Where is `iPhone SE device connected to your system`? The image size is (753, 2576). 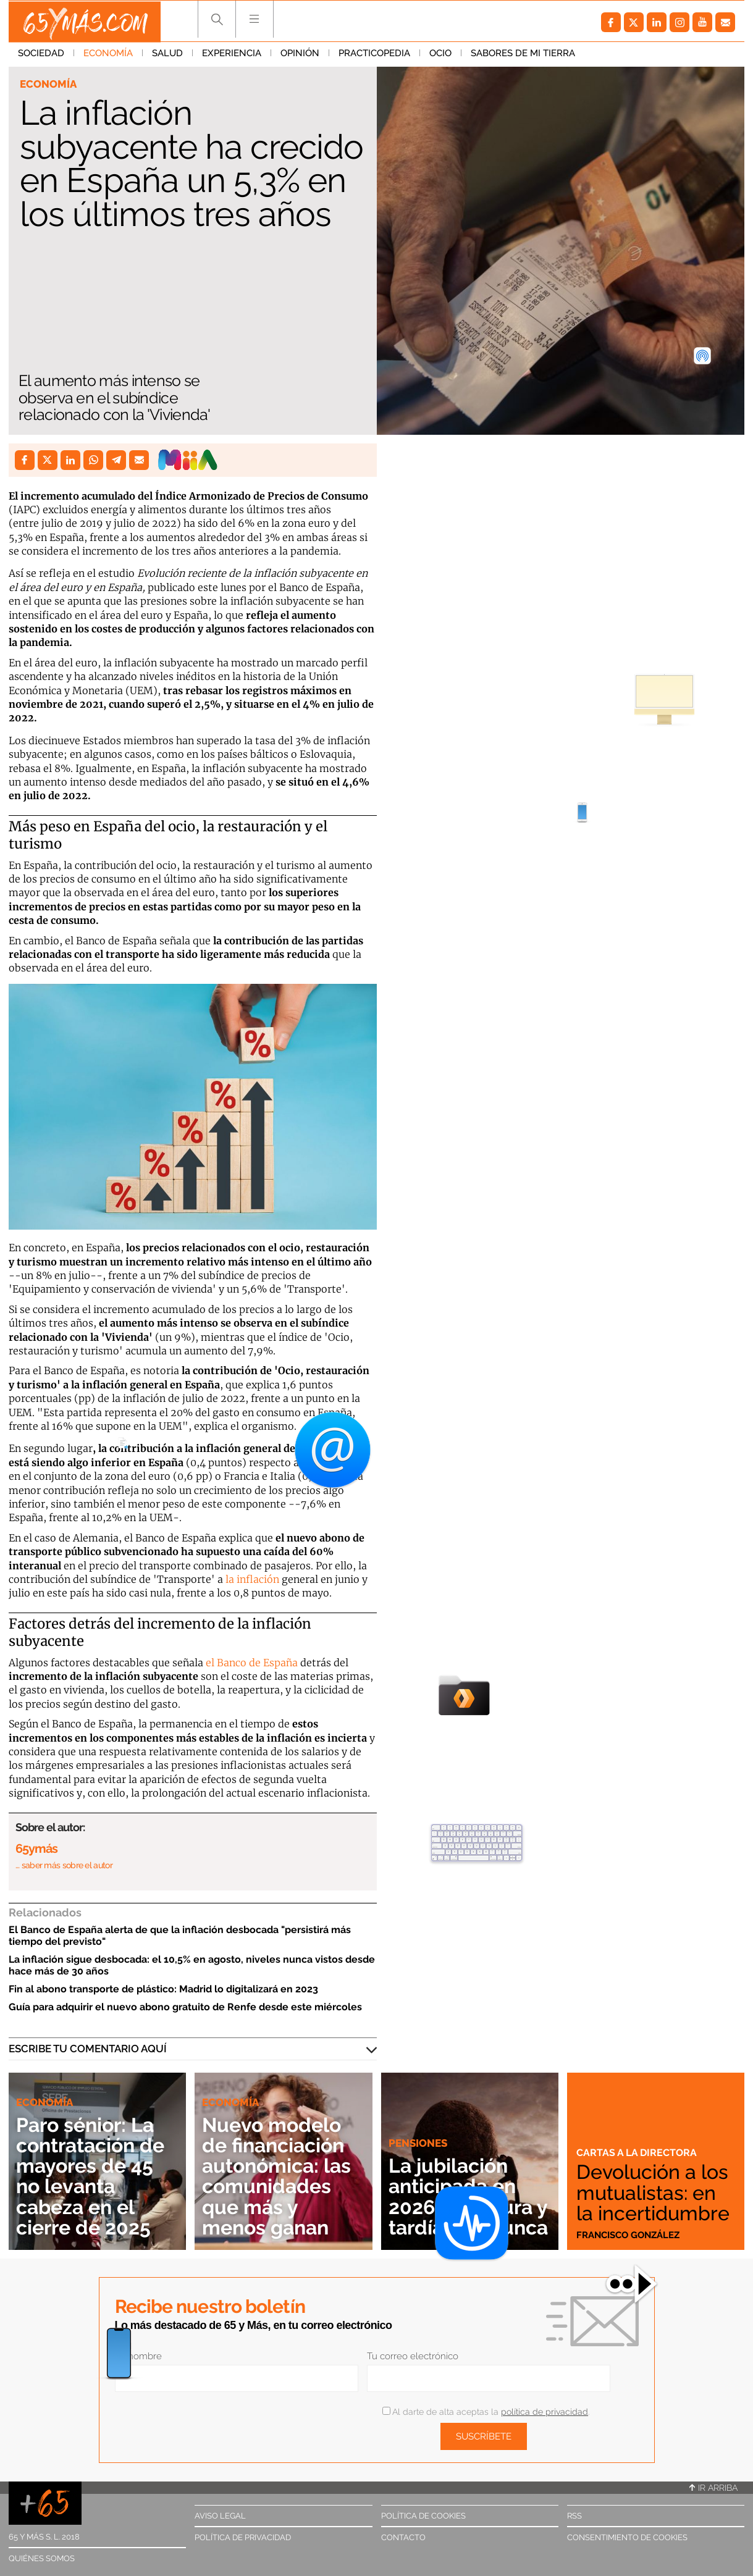 iPhone SE device connected to your system is located at coordinates (582, 812).